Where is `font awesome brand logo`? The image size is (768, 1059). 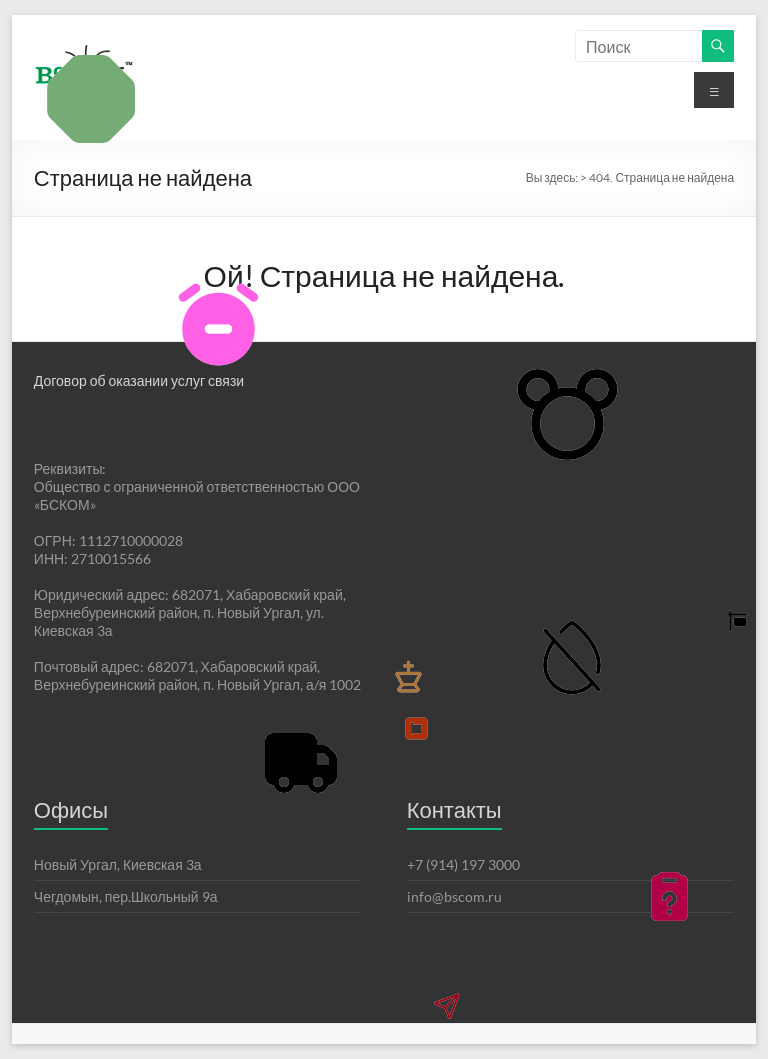
font awesome brand logo is located at coordinates (416, 728).